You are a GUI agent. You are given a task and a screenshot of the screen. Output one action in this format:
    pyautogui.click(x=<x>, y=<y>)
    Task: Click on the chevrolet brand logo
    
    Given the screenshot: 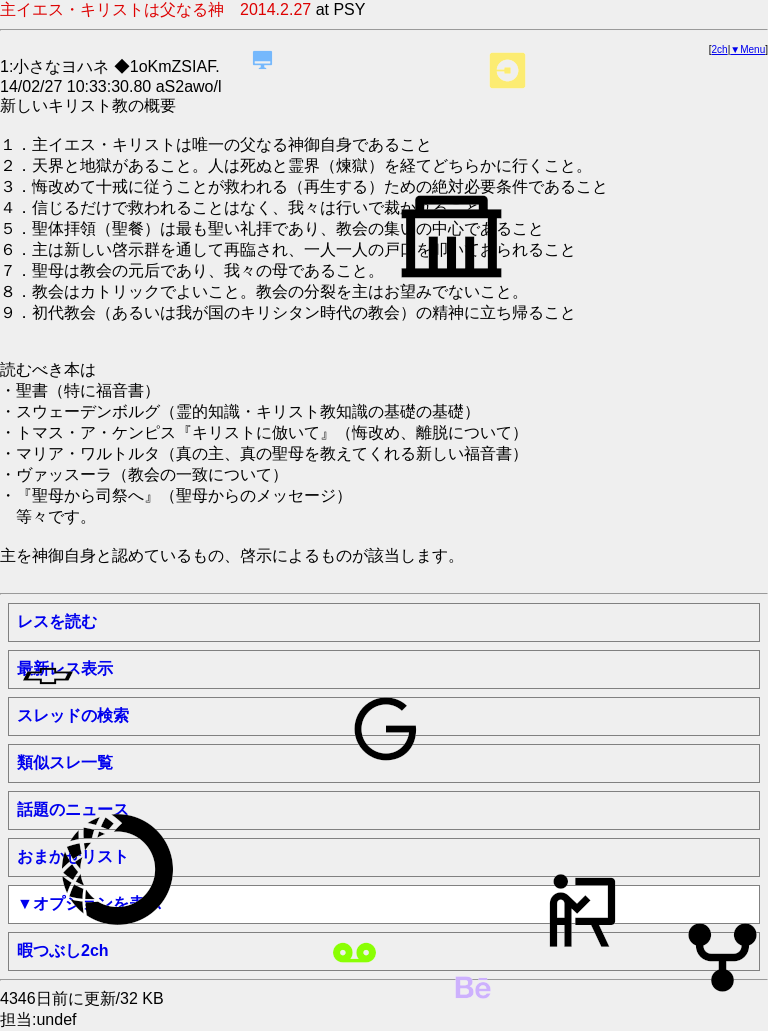 What is the action you would take?
    pyautogui.click(x=48, y=676)
    